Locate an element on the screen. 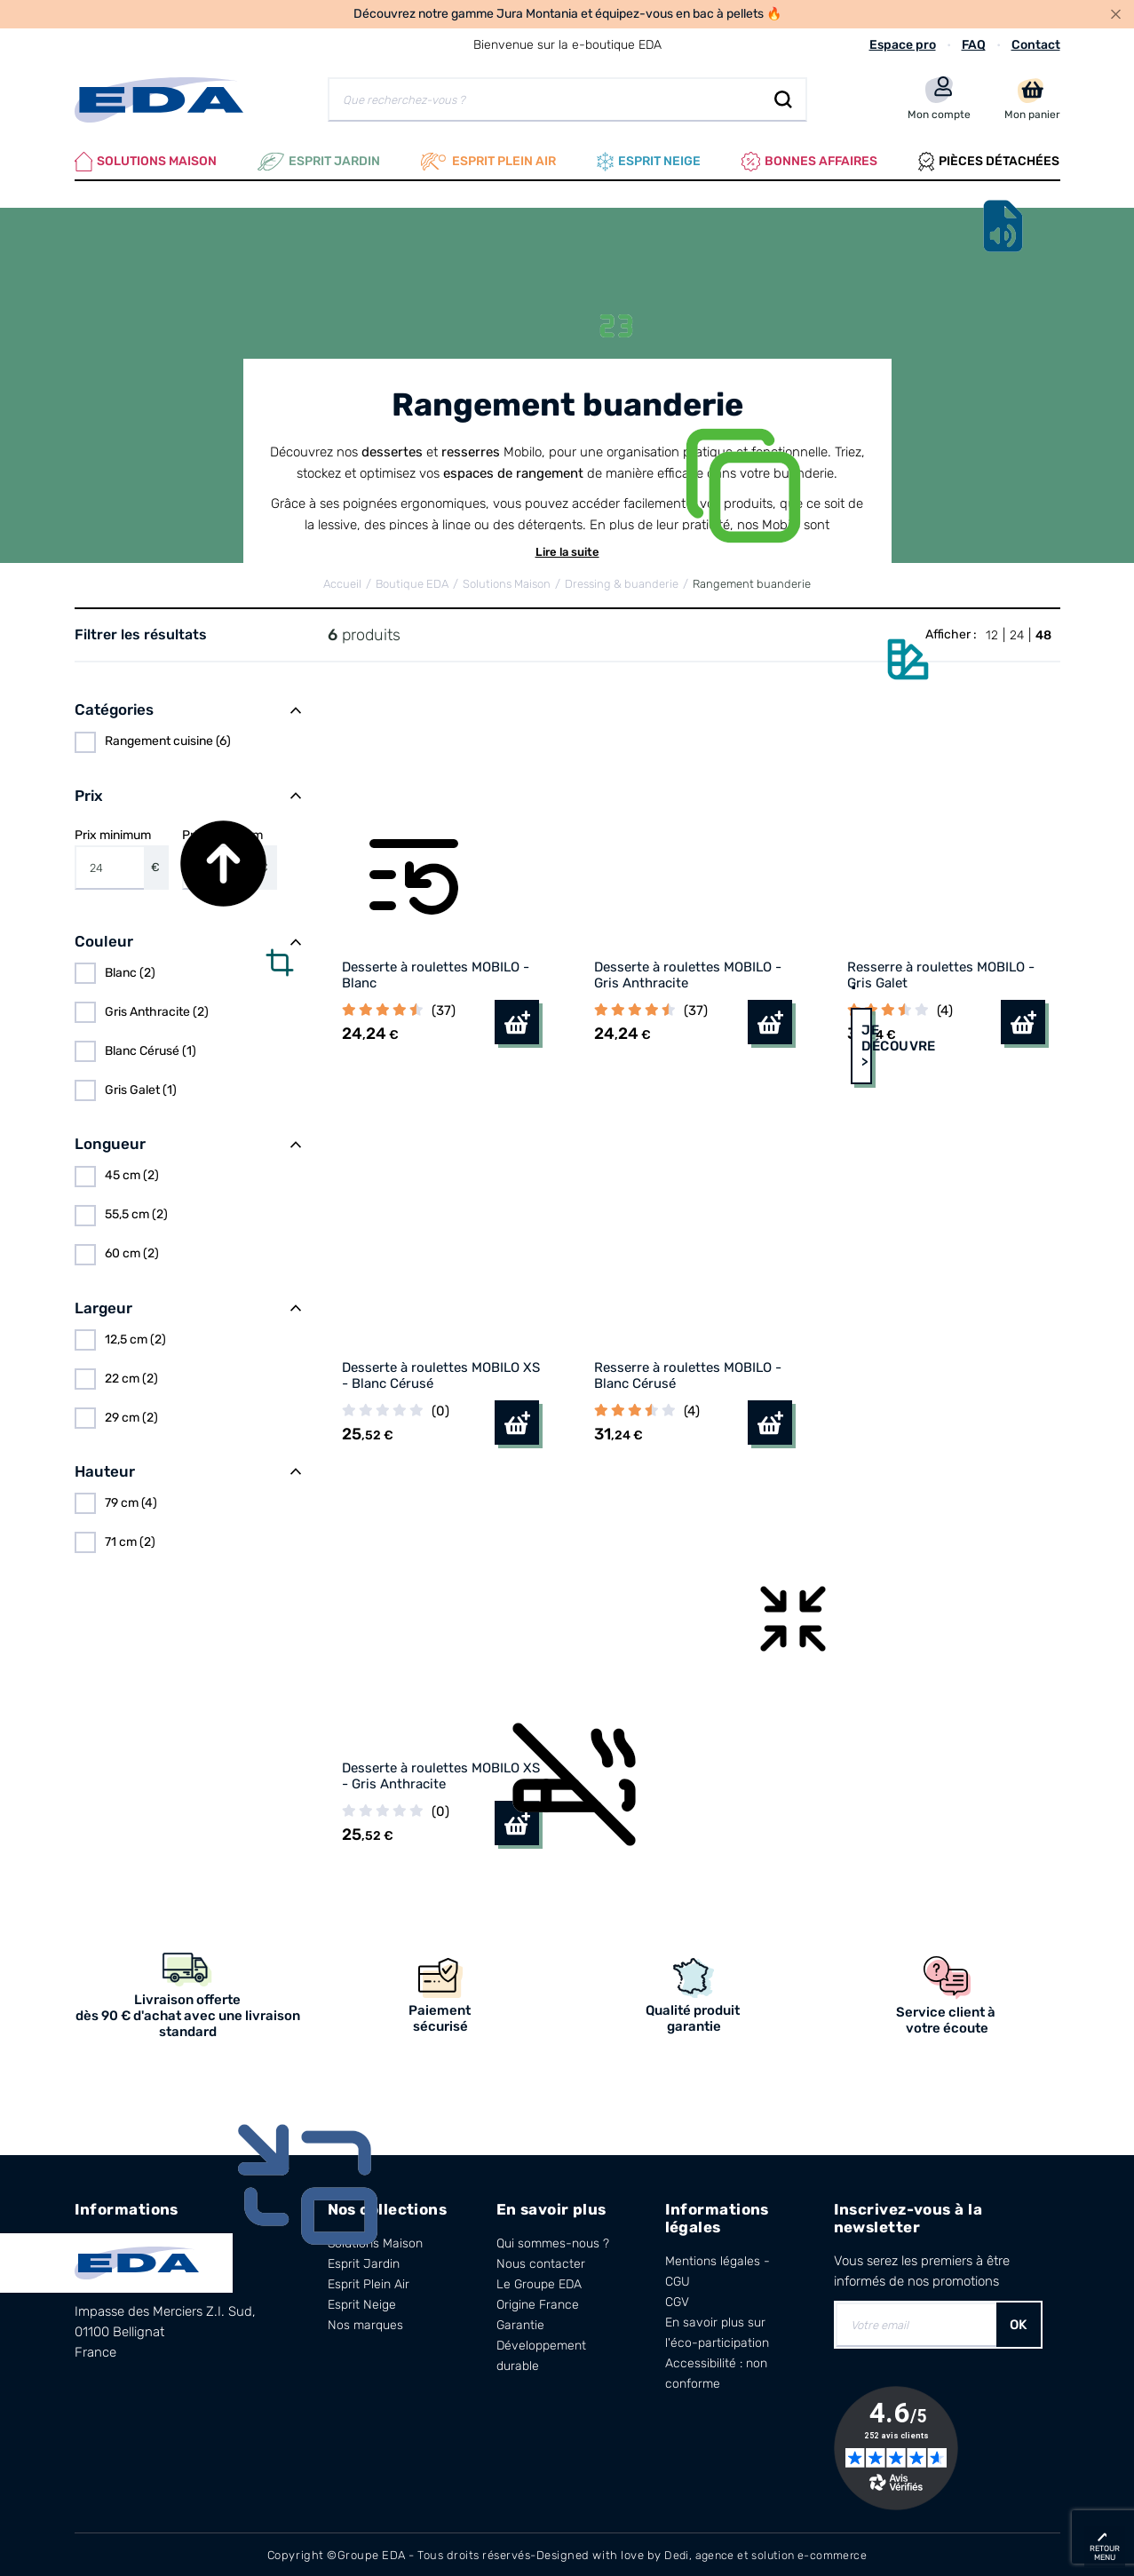 The image size is (1134, 2576). open an audio file is located at coordinates (1003, 226).